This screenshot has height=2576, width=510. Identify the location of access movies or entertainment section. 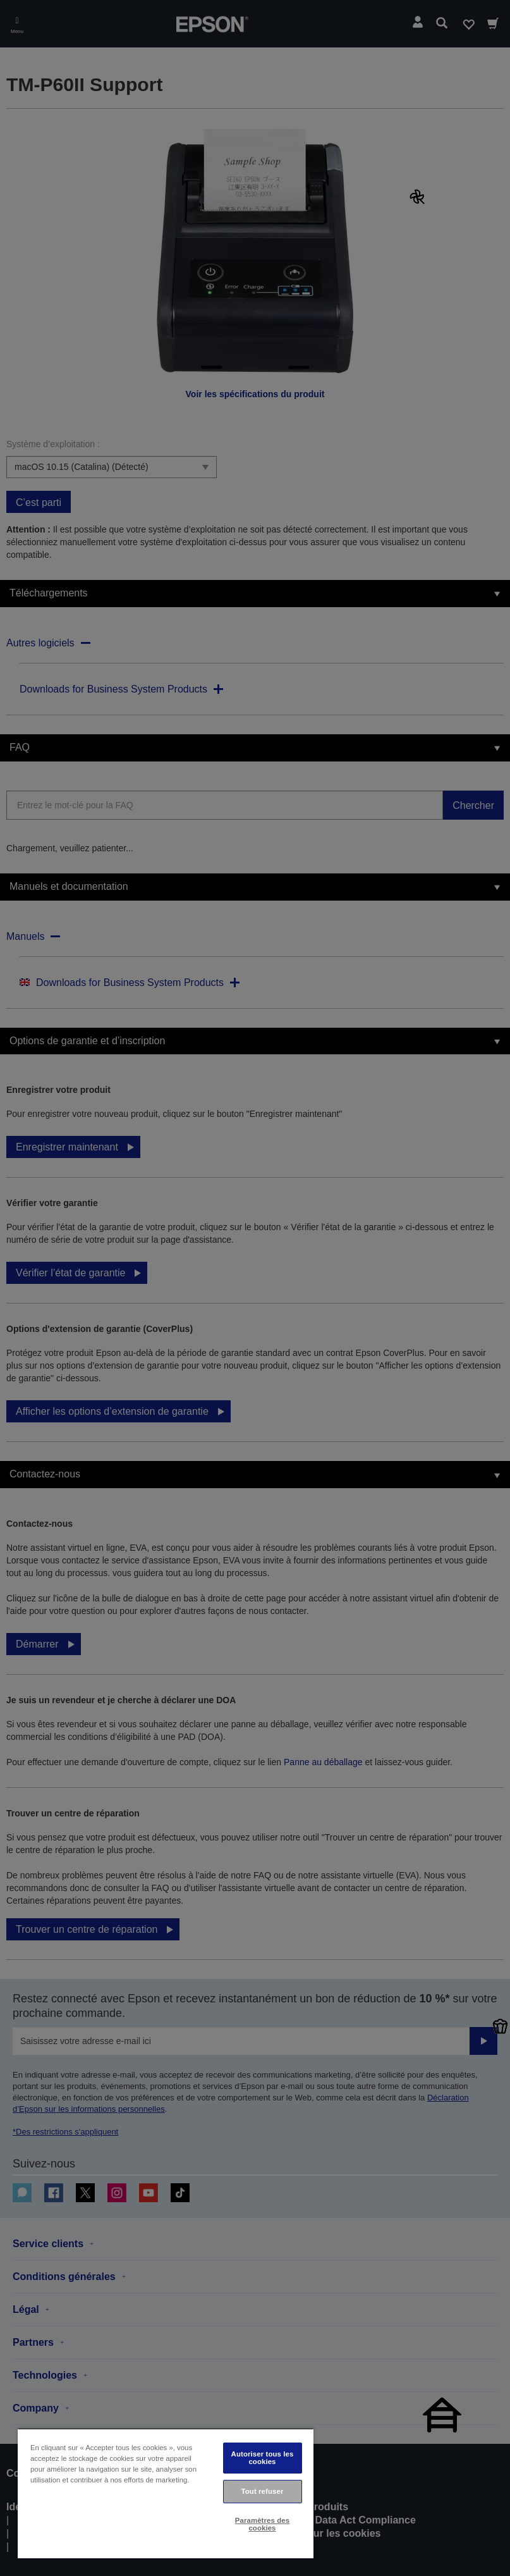
(500, 2026).